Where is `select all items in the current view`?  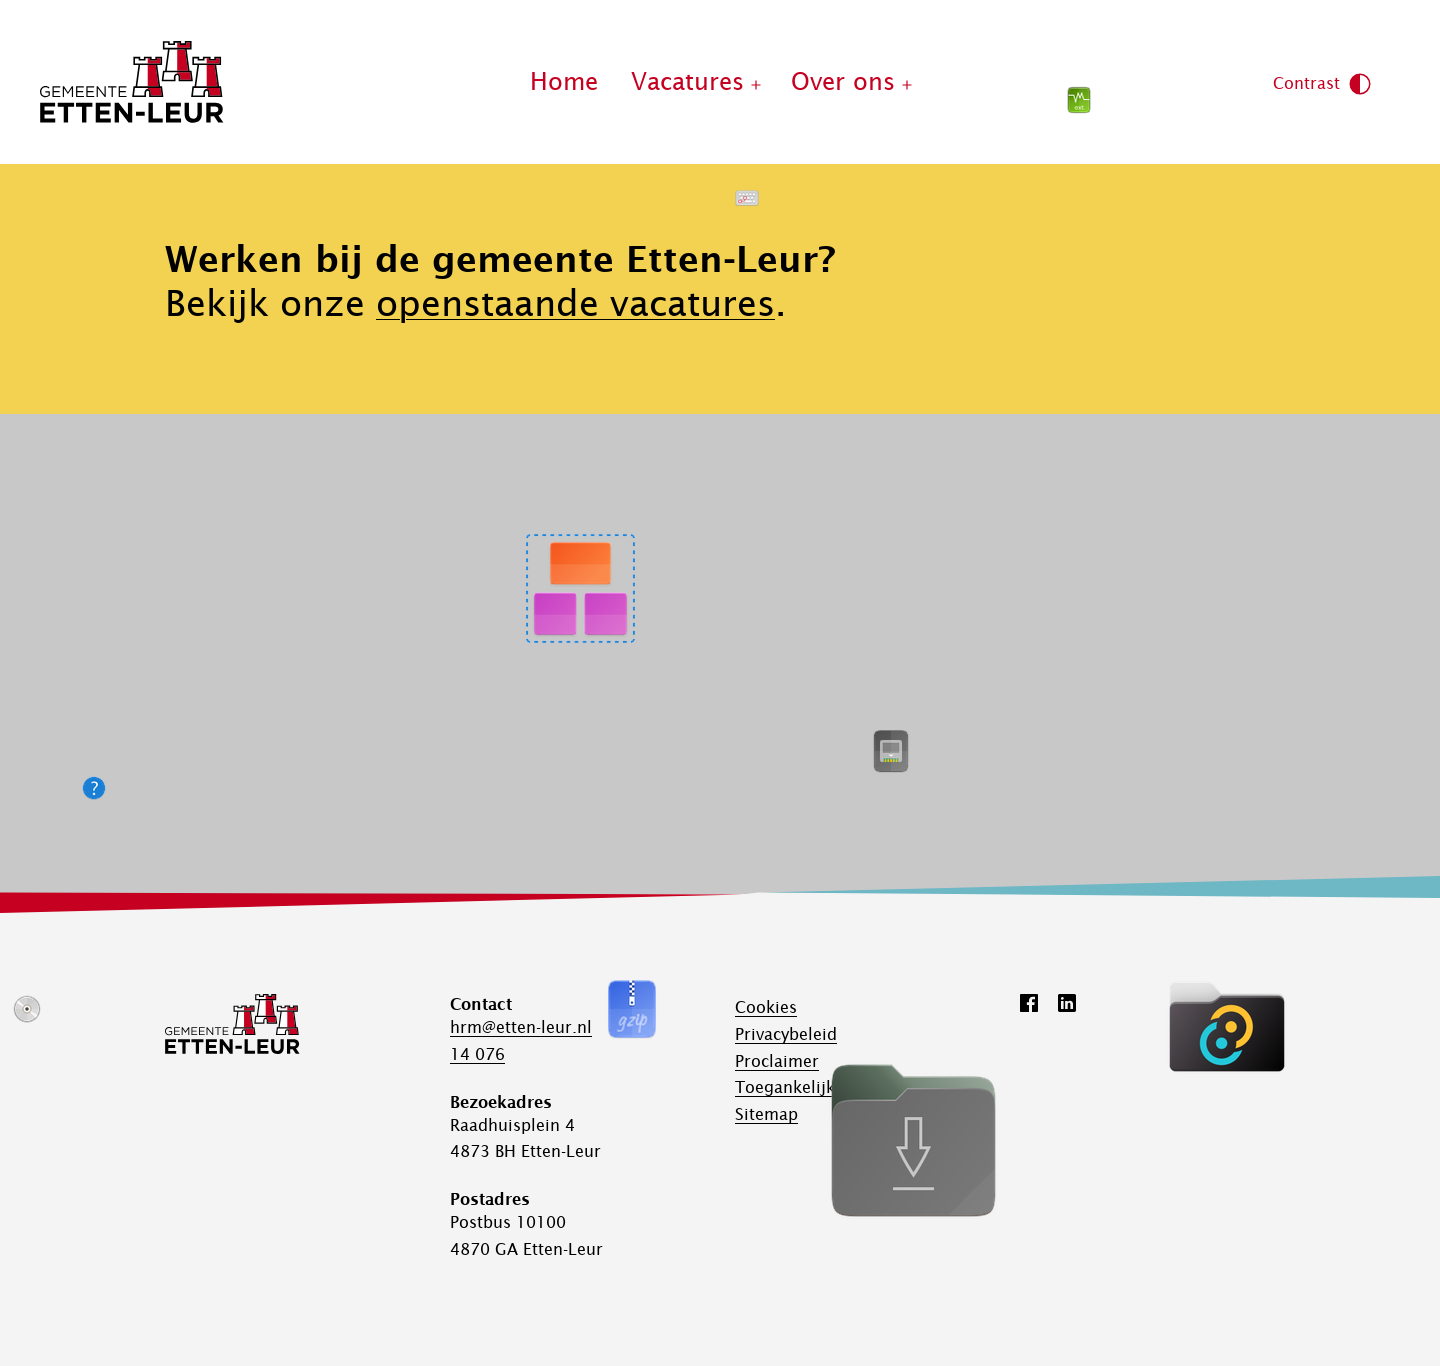
select all items in the current view is located at coordinates (580, 588).